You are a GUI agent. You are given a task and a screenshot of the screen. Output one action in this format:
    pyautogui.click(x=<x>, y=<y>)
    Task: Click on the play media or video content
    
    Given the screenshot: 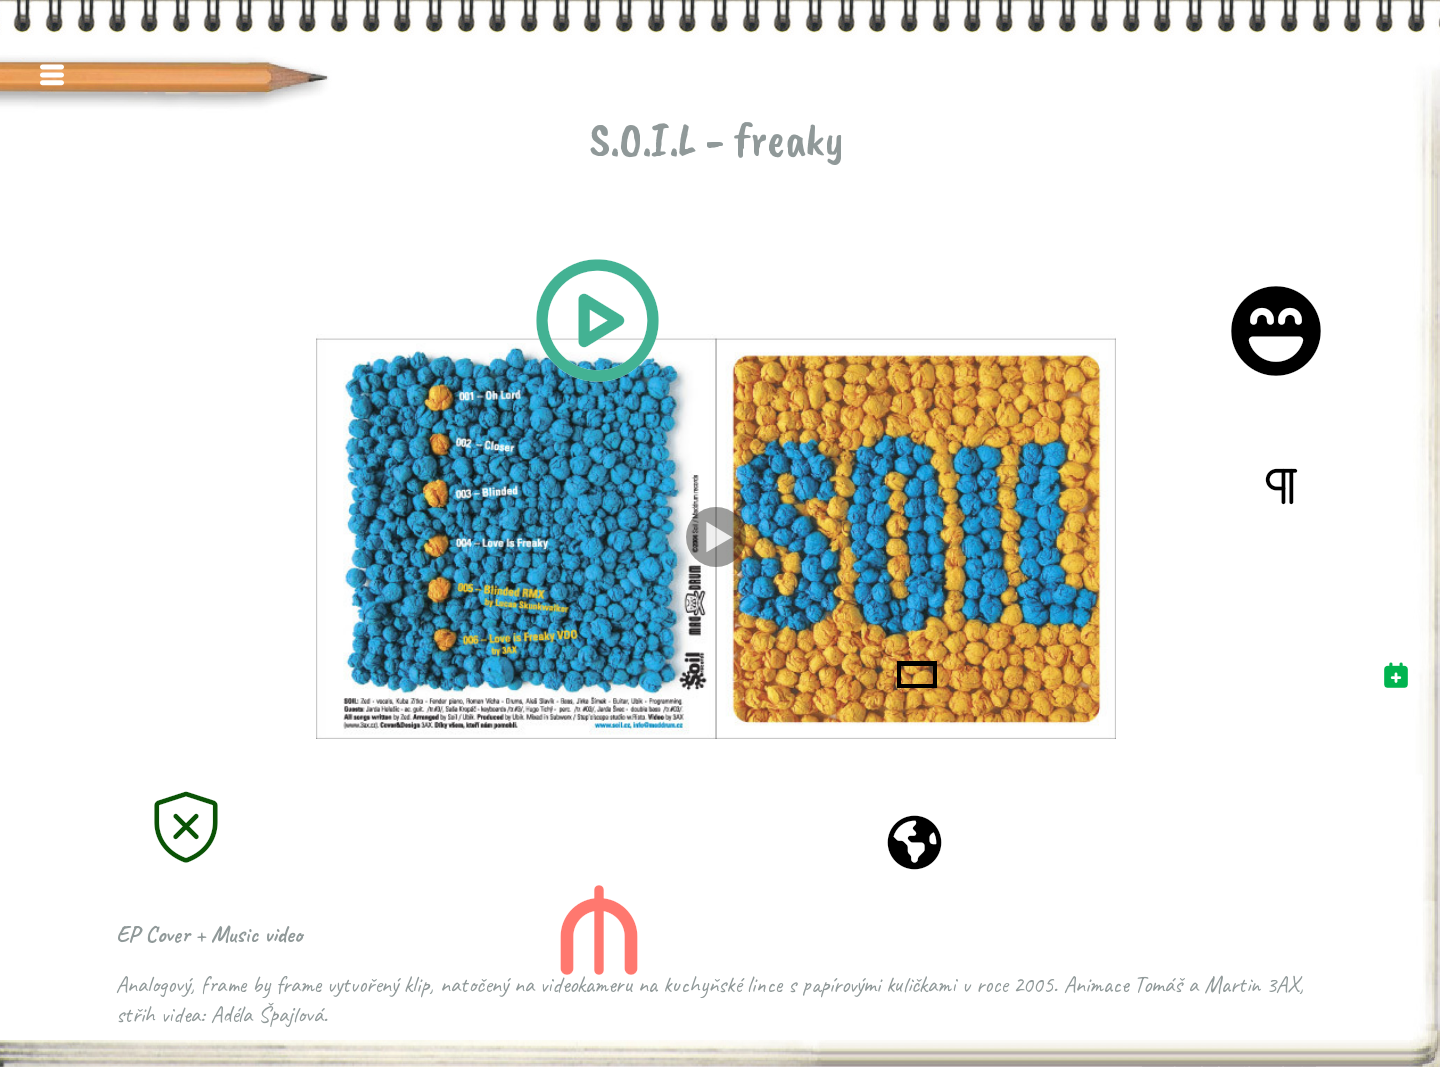 What is the action you would take?
    pyautogui.click(x=597, y=320)
    